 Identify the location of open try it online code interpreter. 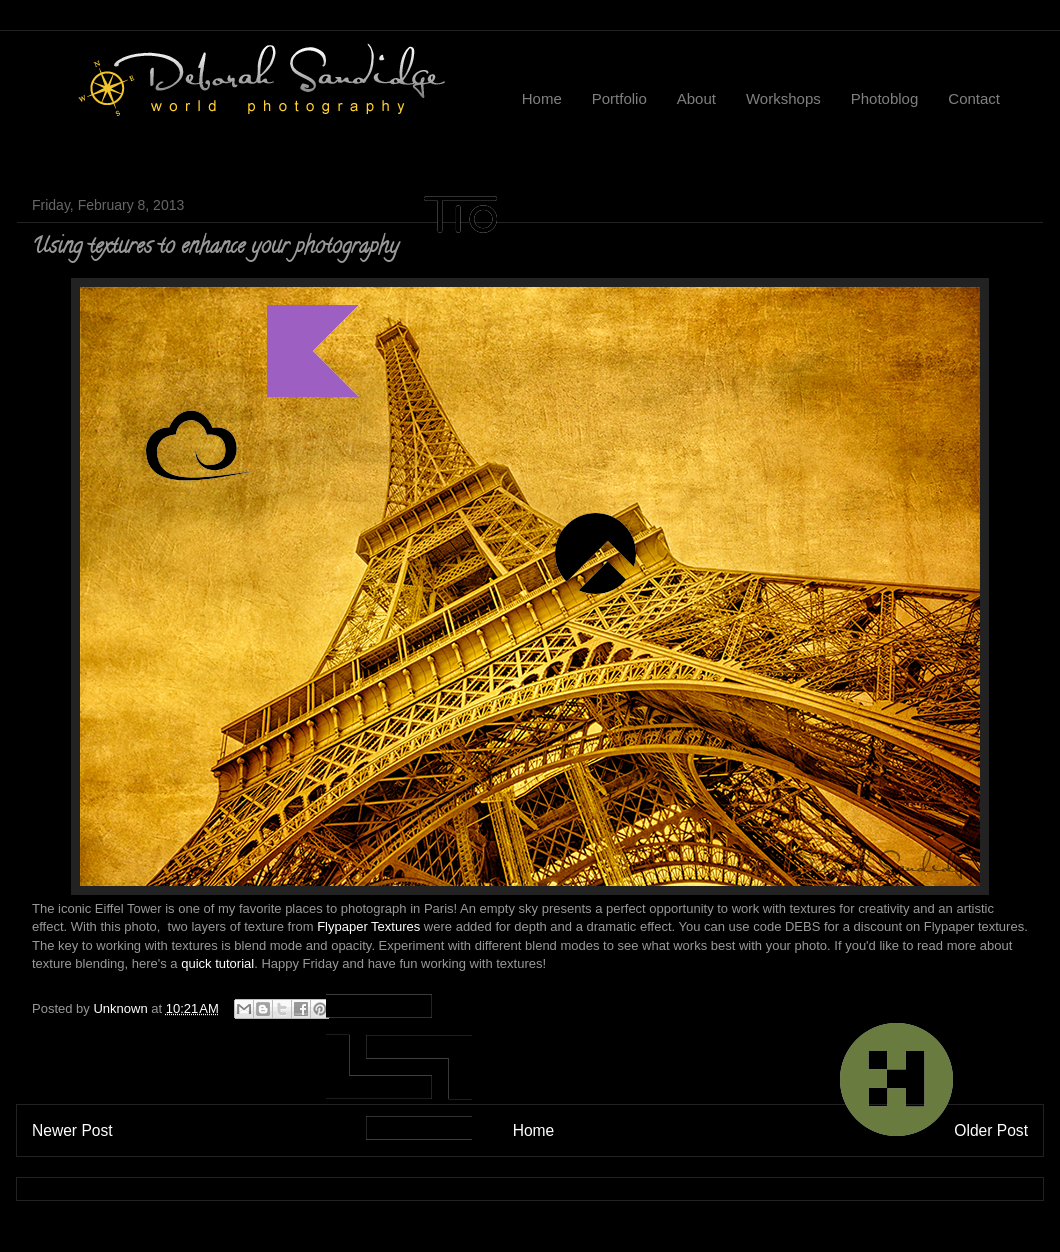
(460, 214).